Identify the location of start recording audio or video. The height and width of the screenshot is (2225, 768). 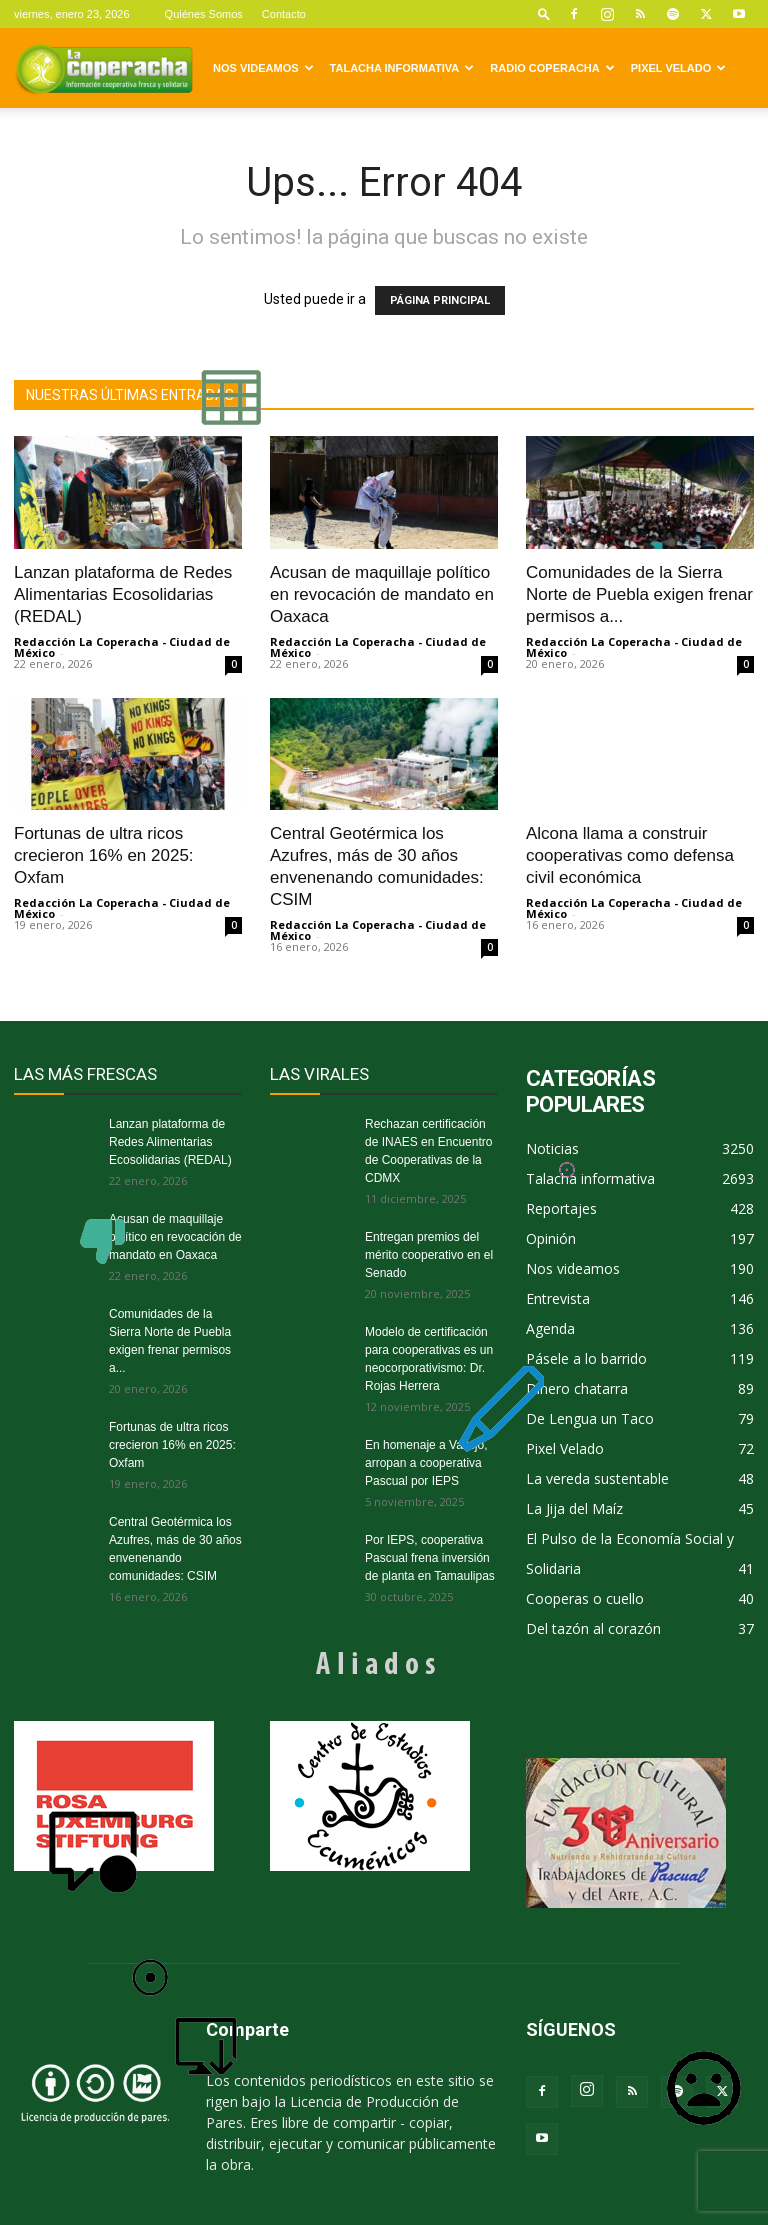
(150, 1977).